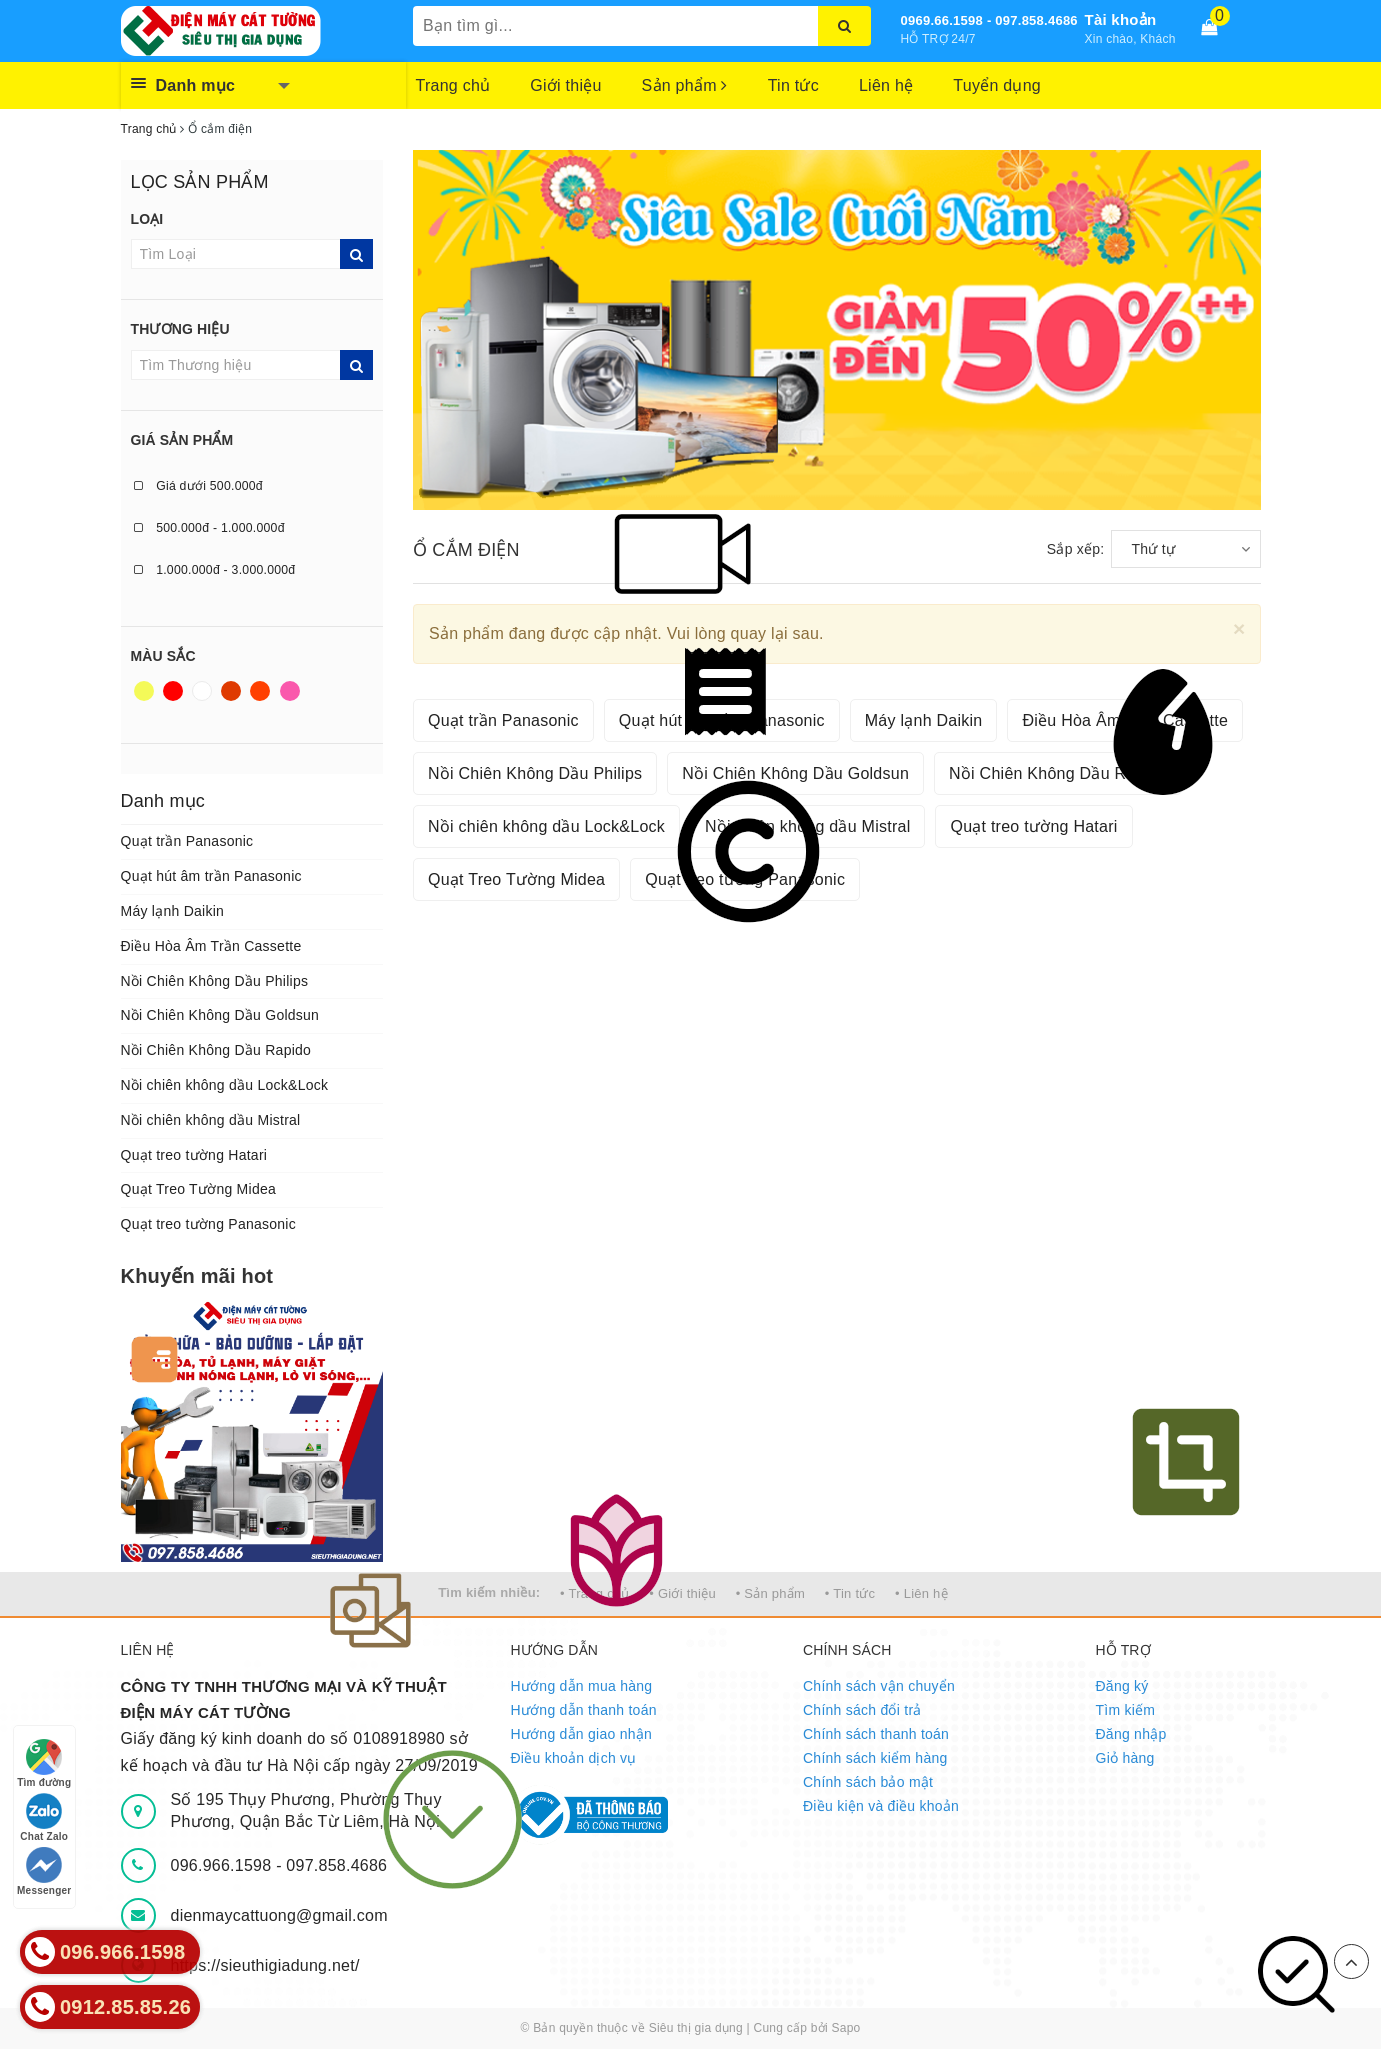  Describe the element at coordinates (154, 1359) in the screenshot. I see `align content to the right center` at that location.